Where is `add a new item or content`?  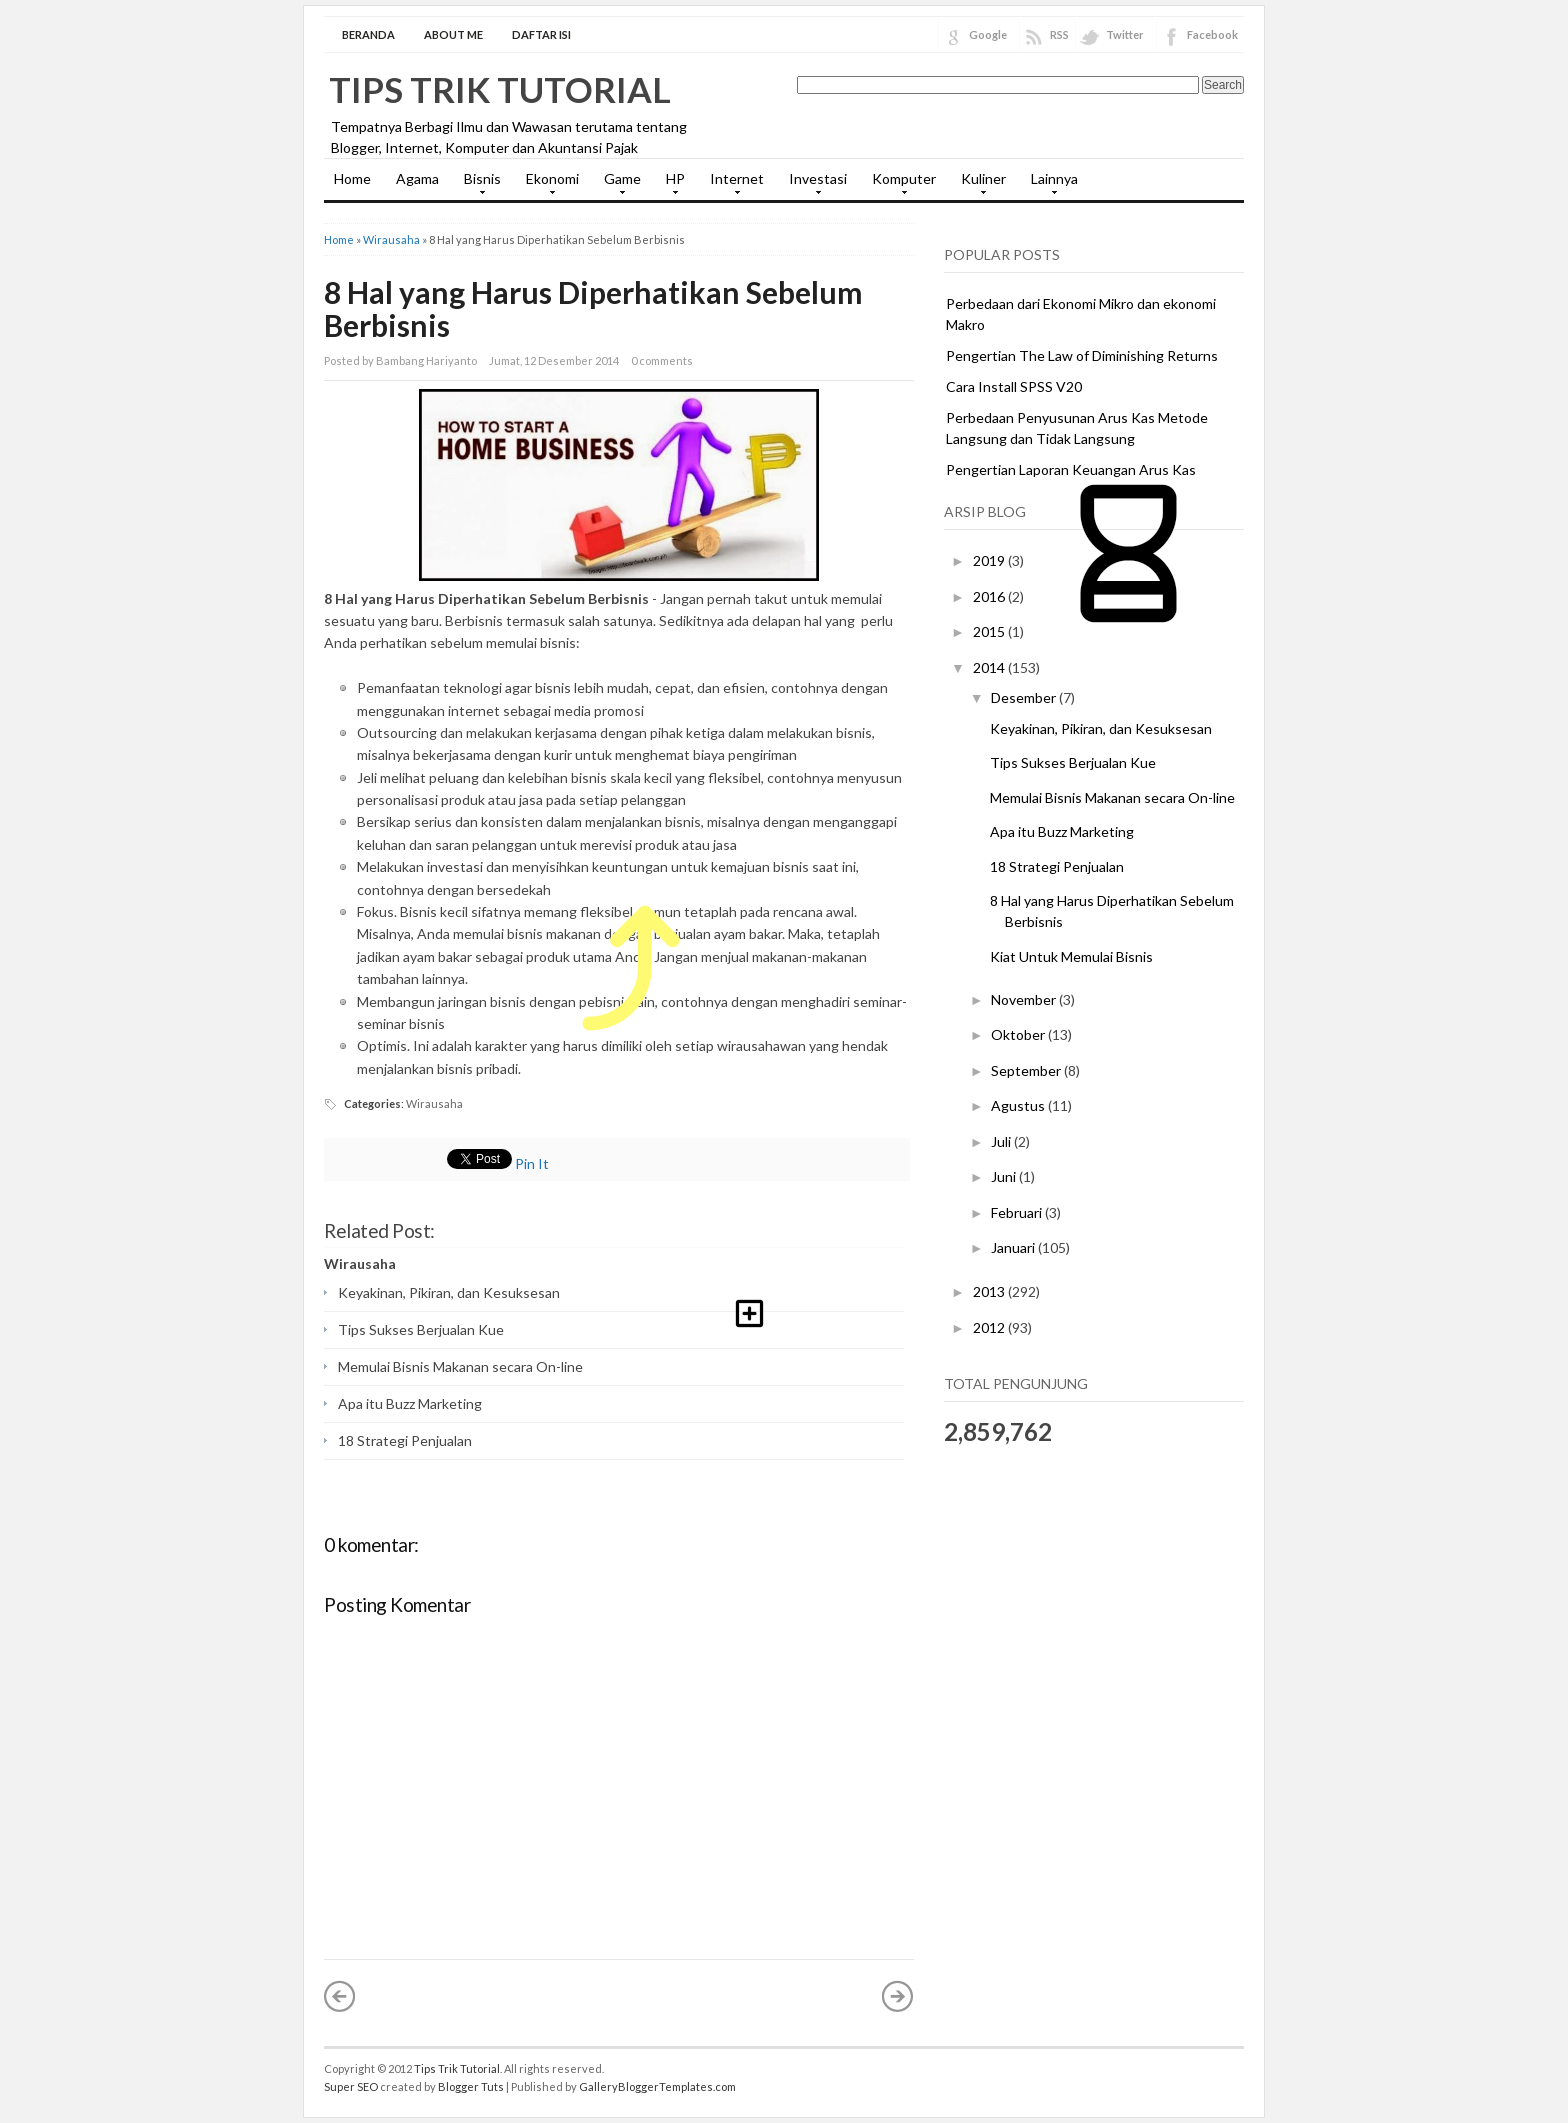
add a new item or content is located at coordinates (749, 1313).